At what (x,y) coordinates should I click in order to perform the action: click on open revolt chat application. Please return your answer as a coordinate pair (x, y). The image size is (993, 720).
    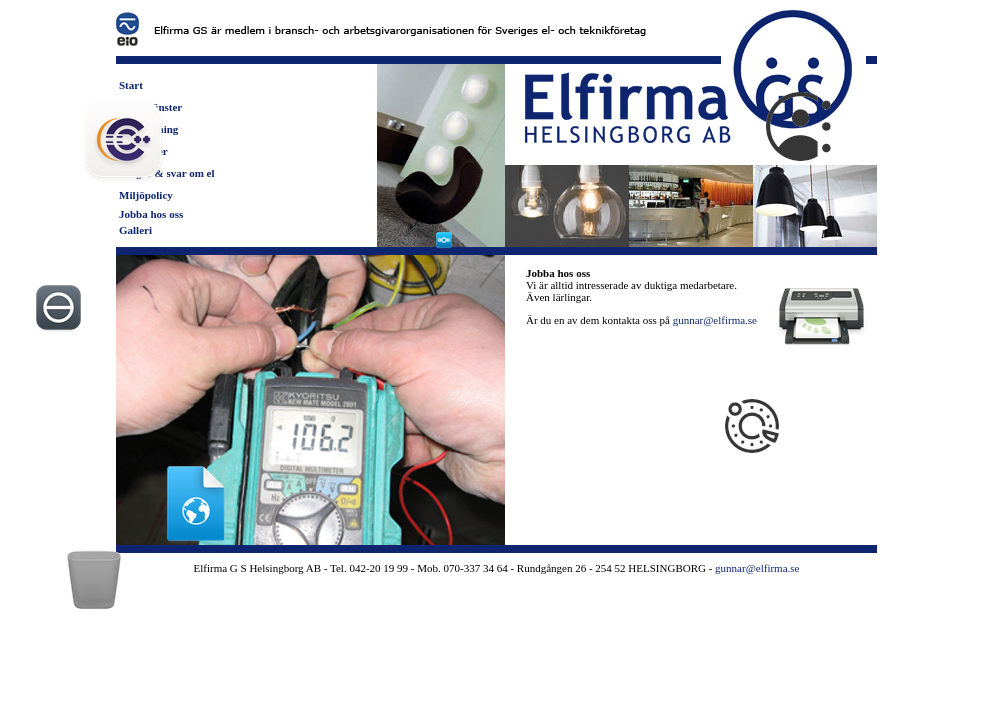
    Looking at the image, I should click on (752, 426).